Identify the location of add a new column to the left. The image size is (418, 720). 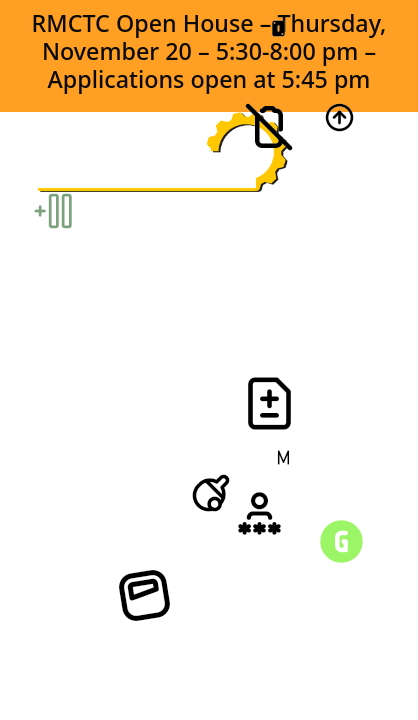
(56, 211).